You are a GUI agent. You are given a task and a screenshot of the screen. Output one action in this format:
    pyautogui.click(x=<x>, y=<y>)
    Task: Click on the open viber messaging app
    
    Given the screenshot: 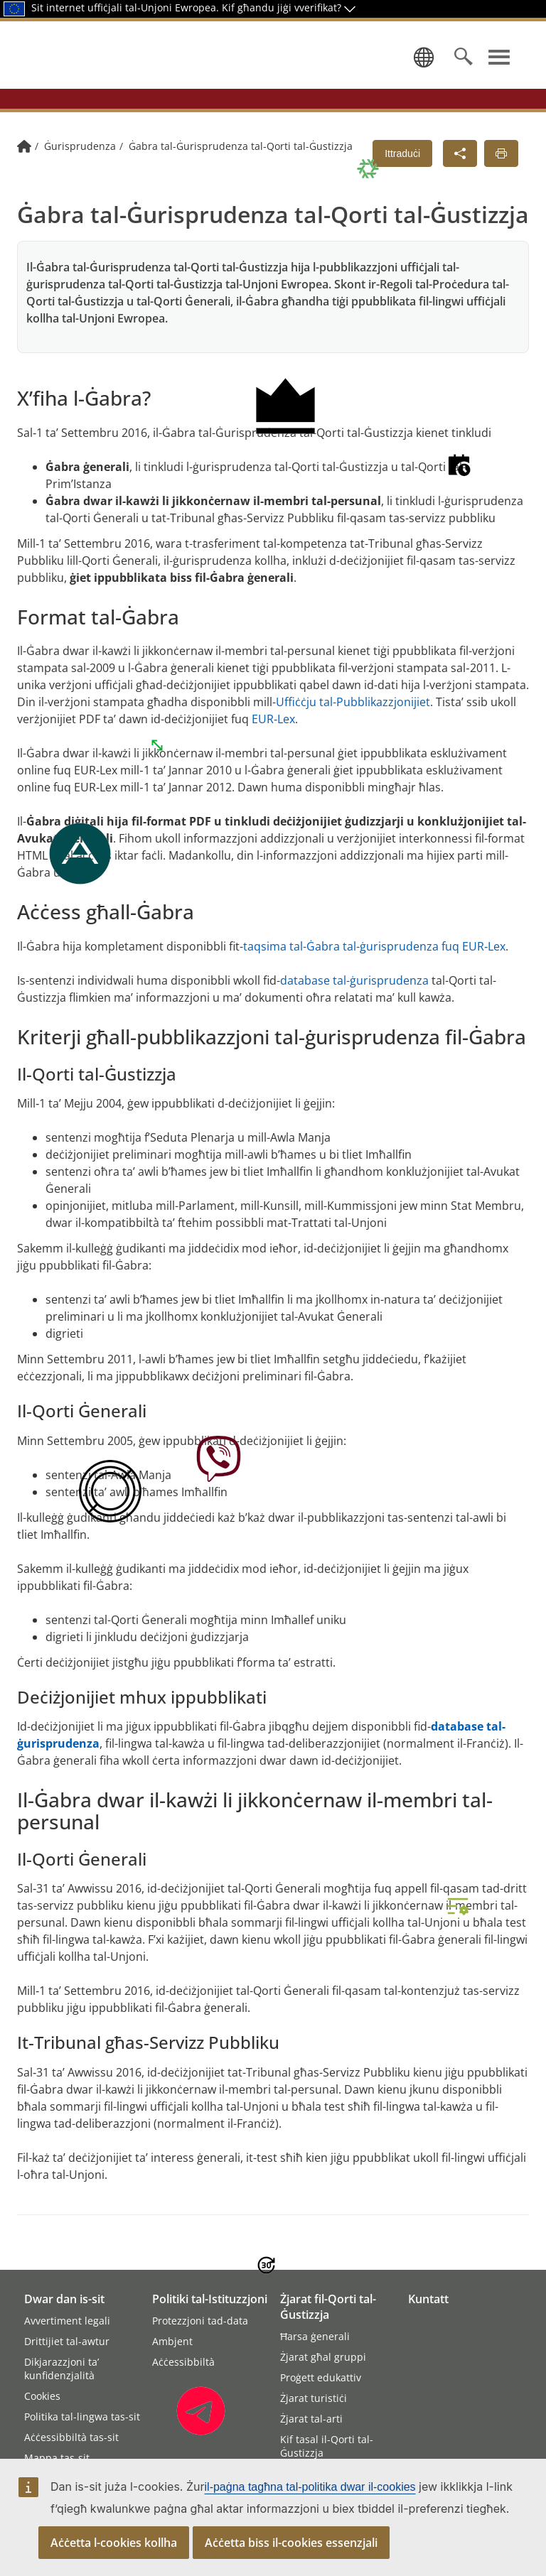 What is the action you would take?
    pyautogui.click(x=218, y=1459)
    